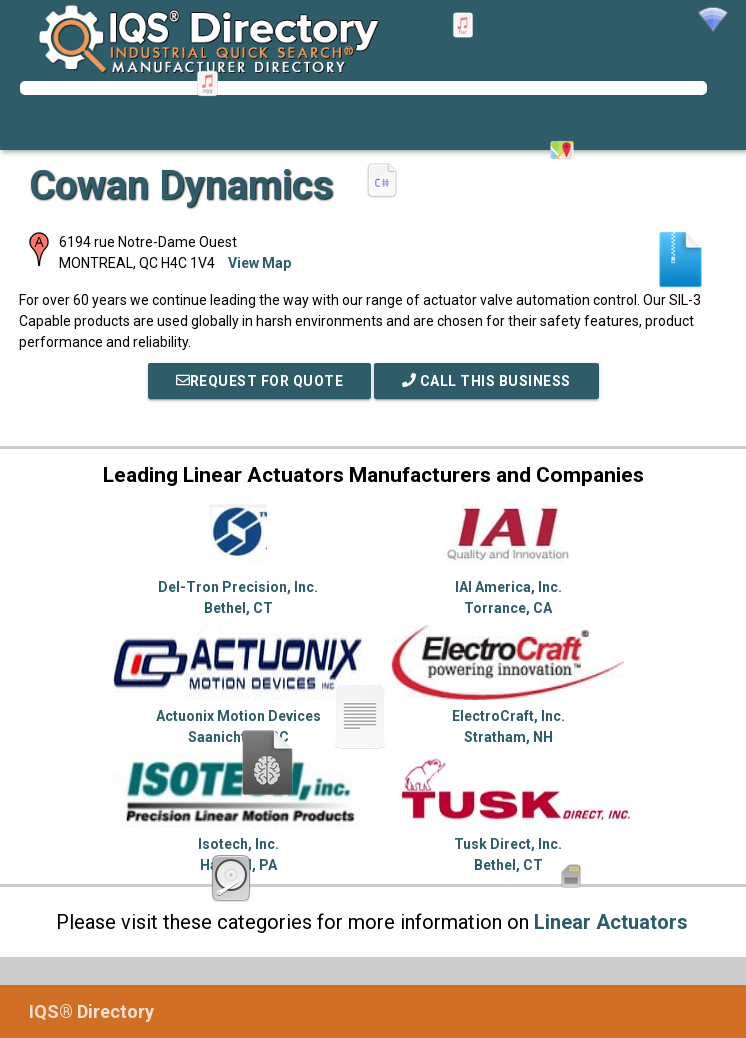 This screenshot has height=1038, width=746. What do you see at coordinates (267, 762) in the screenshot?
I see `a DICOM medical imaging file` at bounding box center [267, 762].